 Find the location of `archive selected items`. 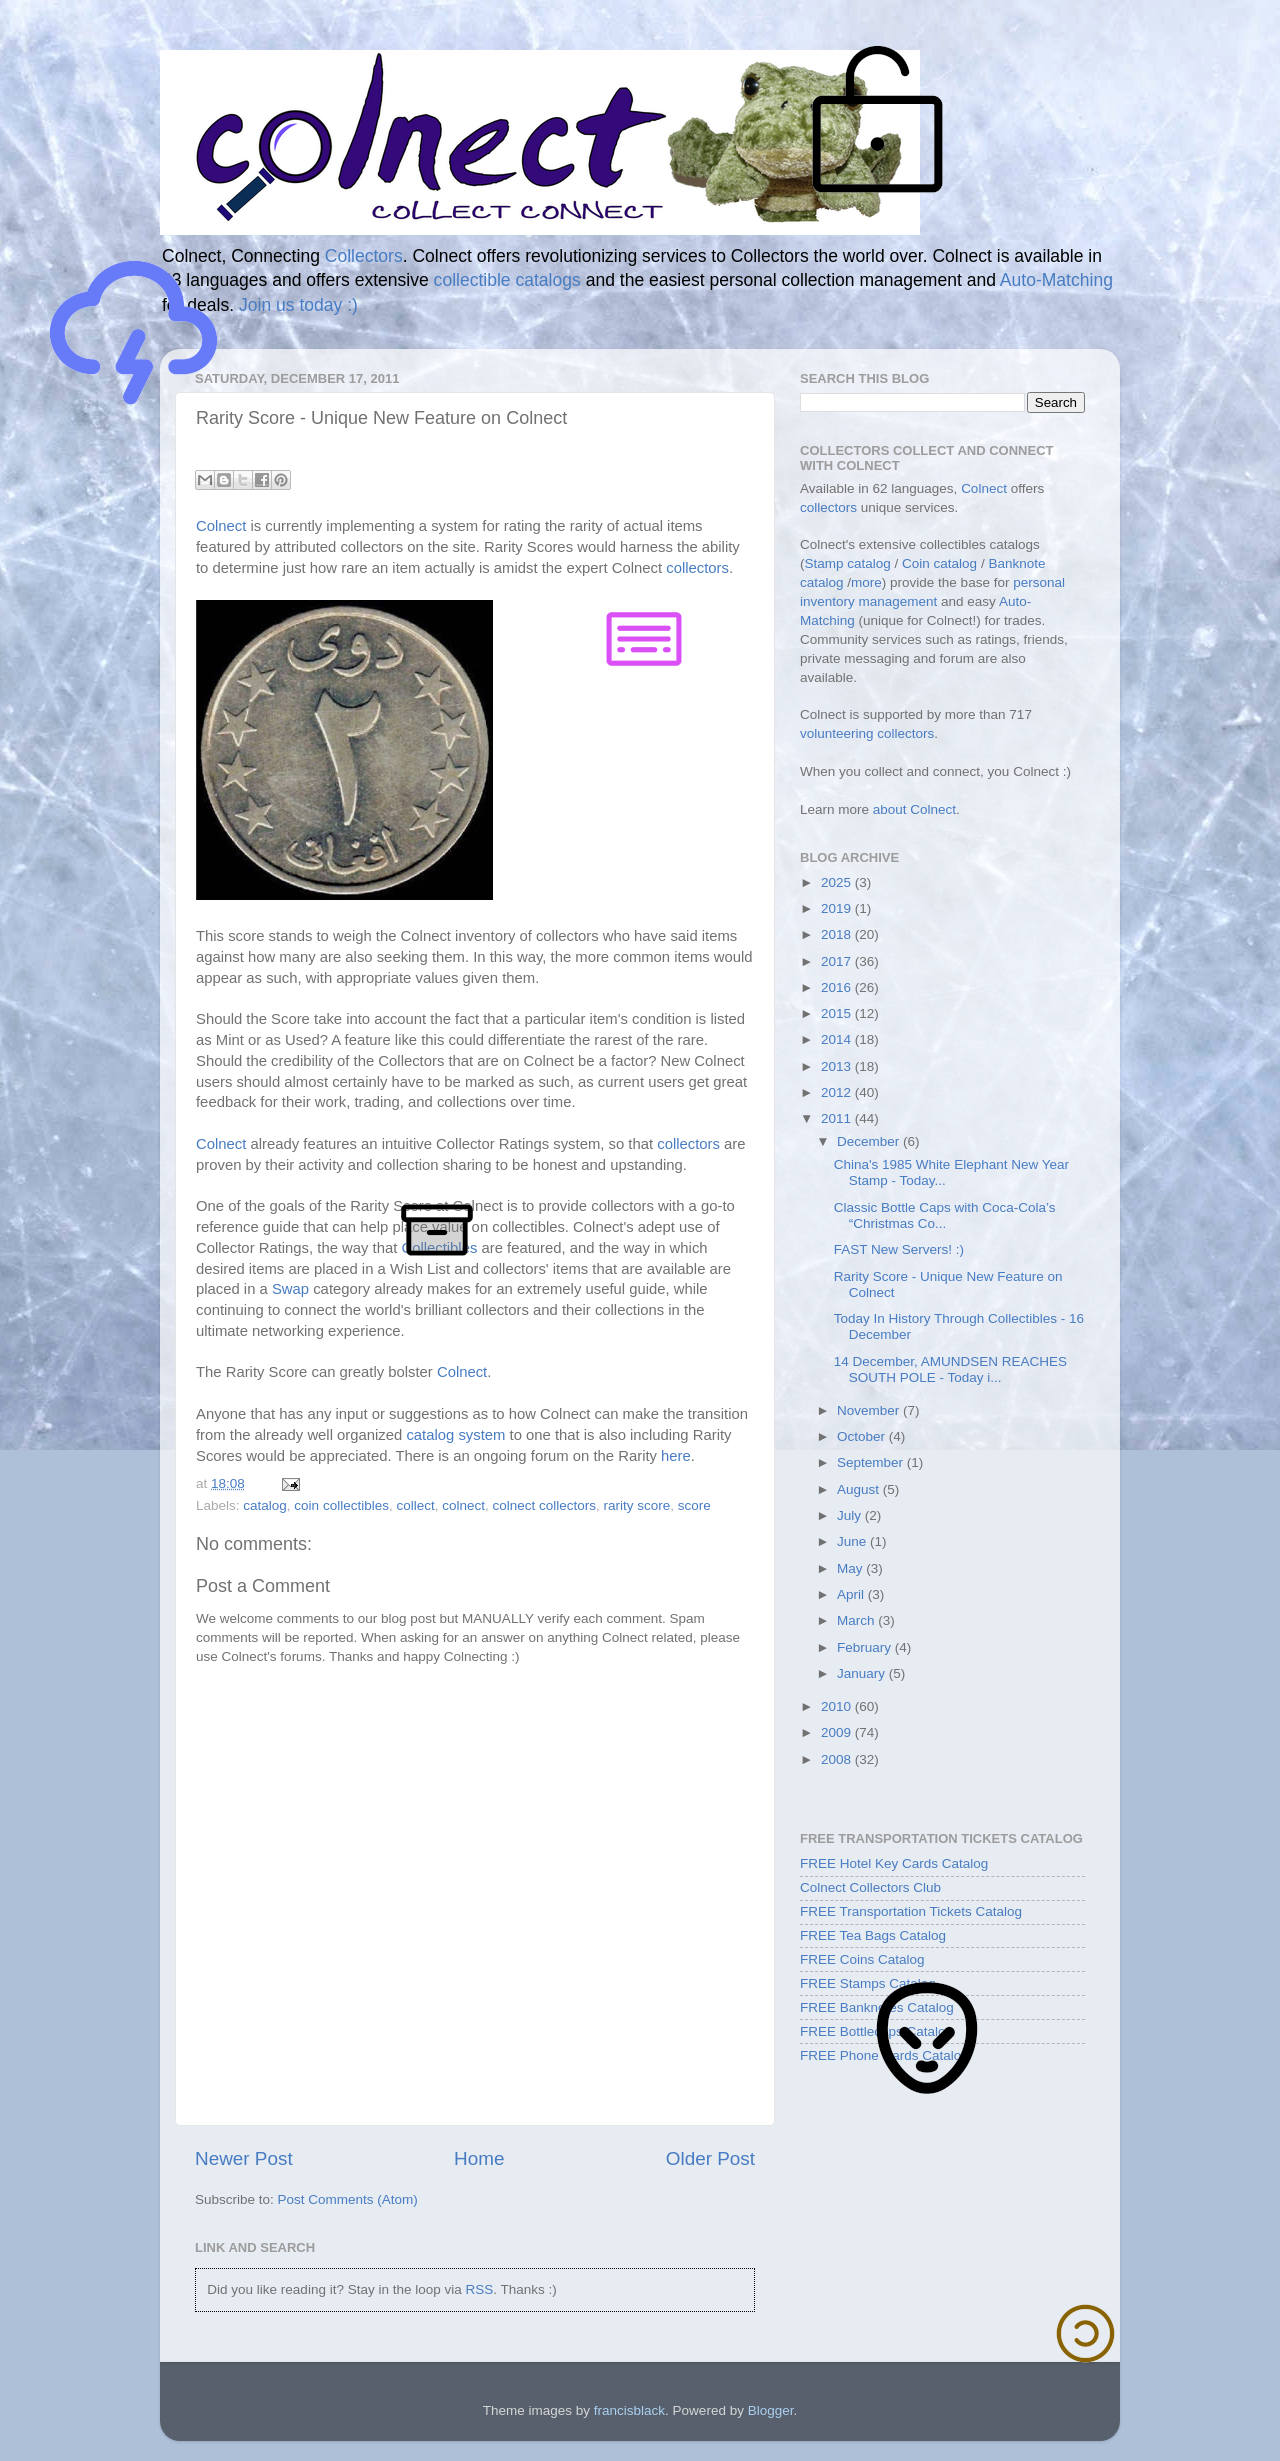

archive selected items is located at coordinates (437, 1230).